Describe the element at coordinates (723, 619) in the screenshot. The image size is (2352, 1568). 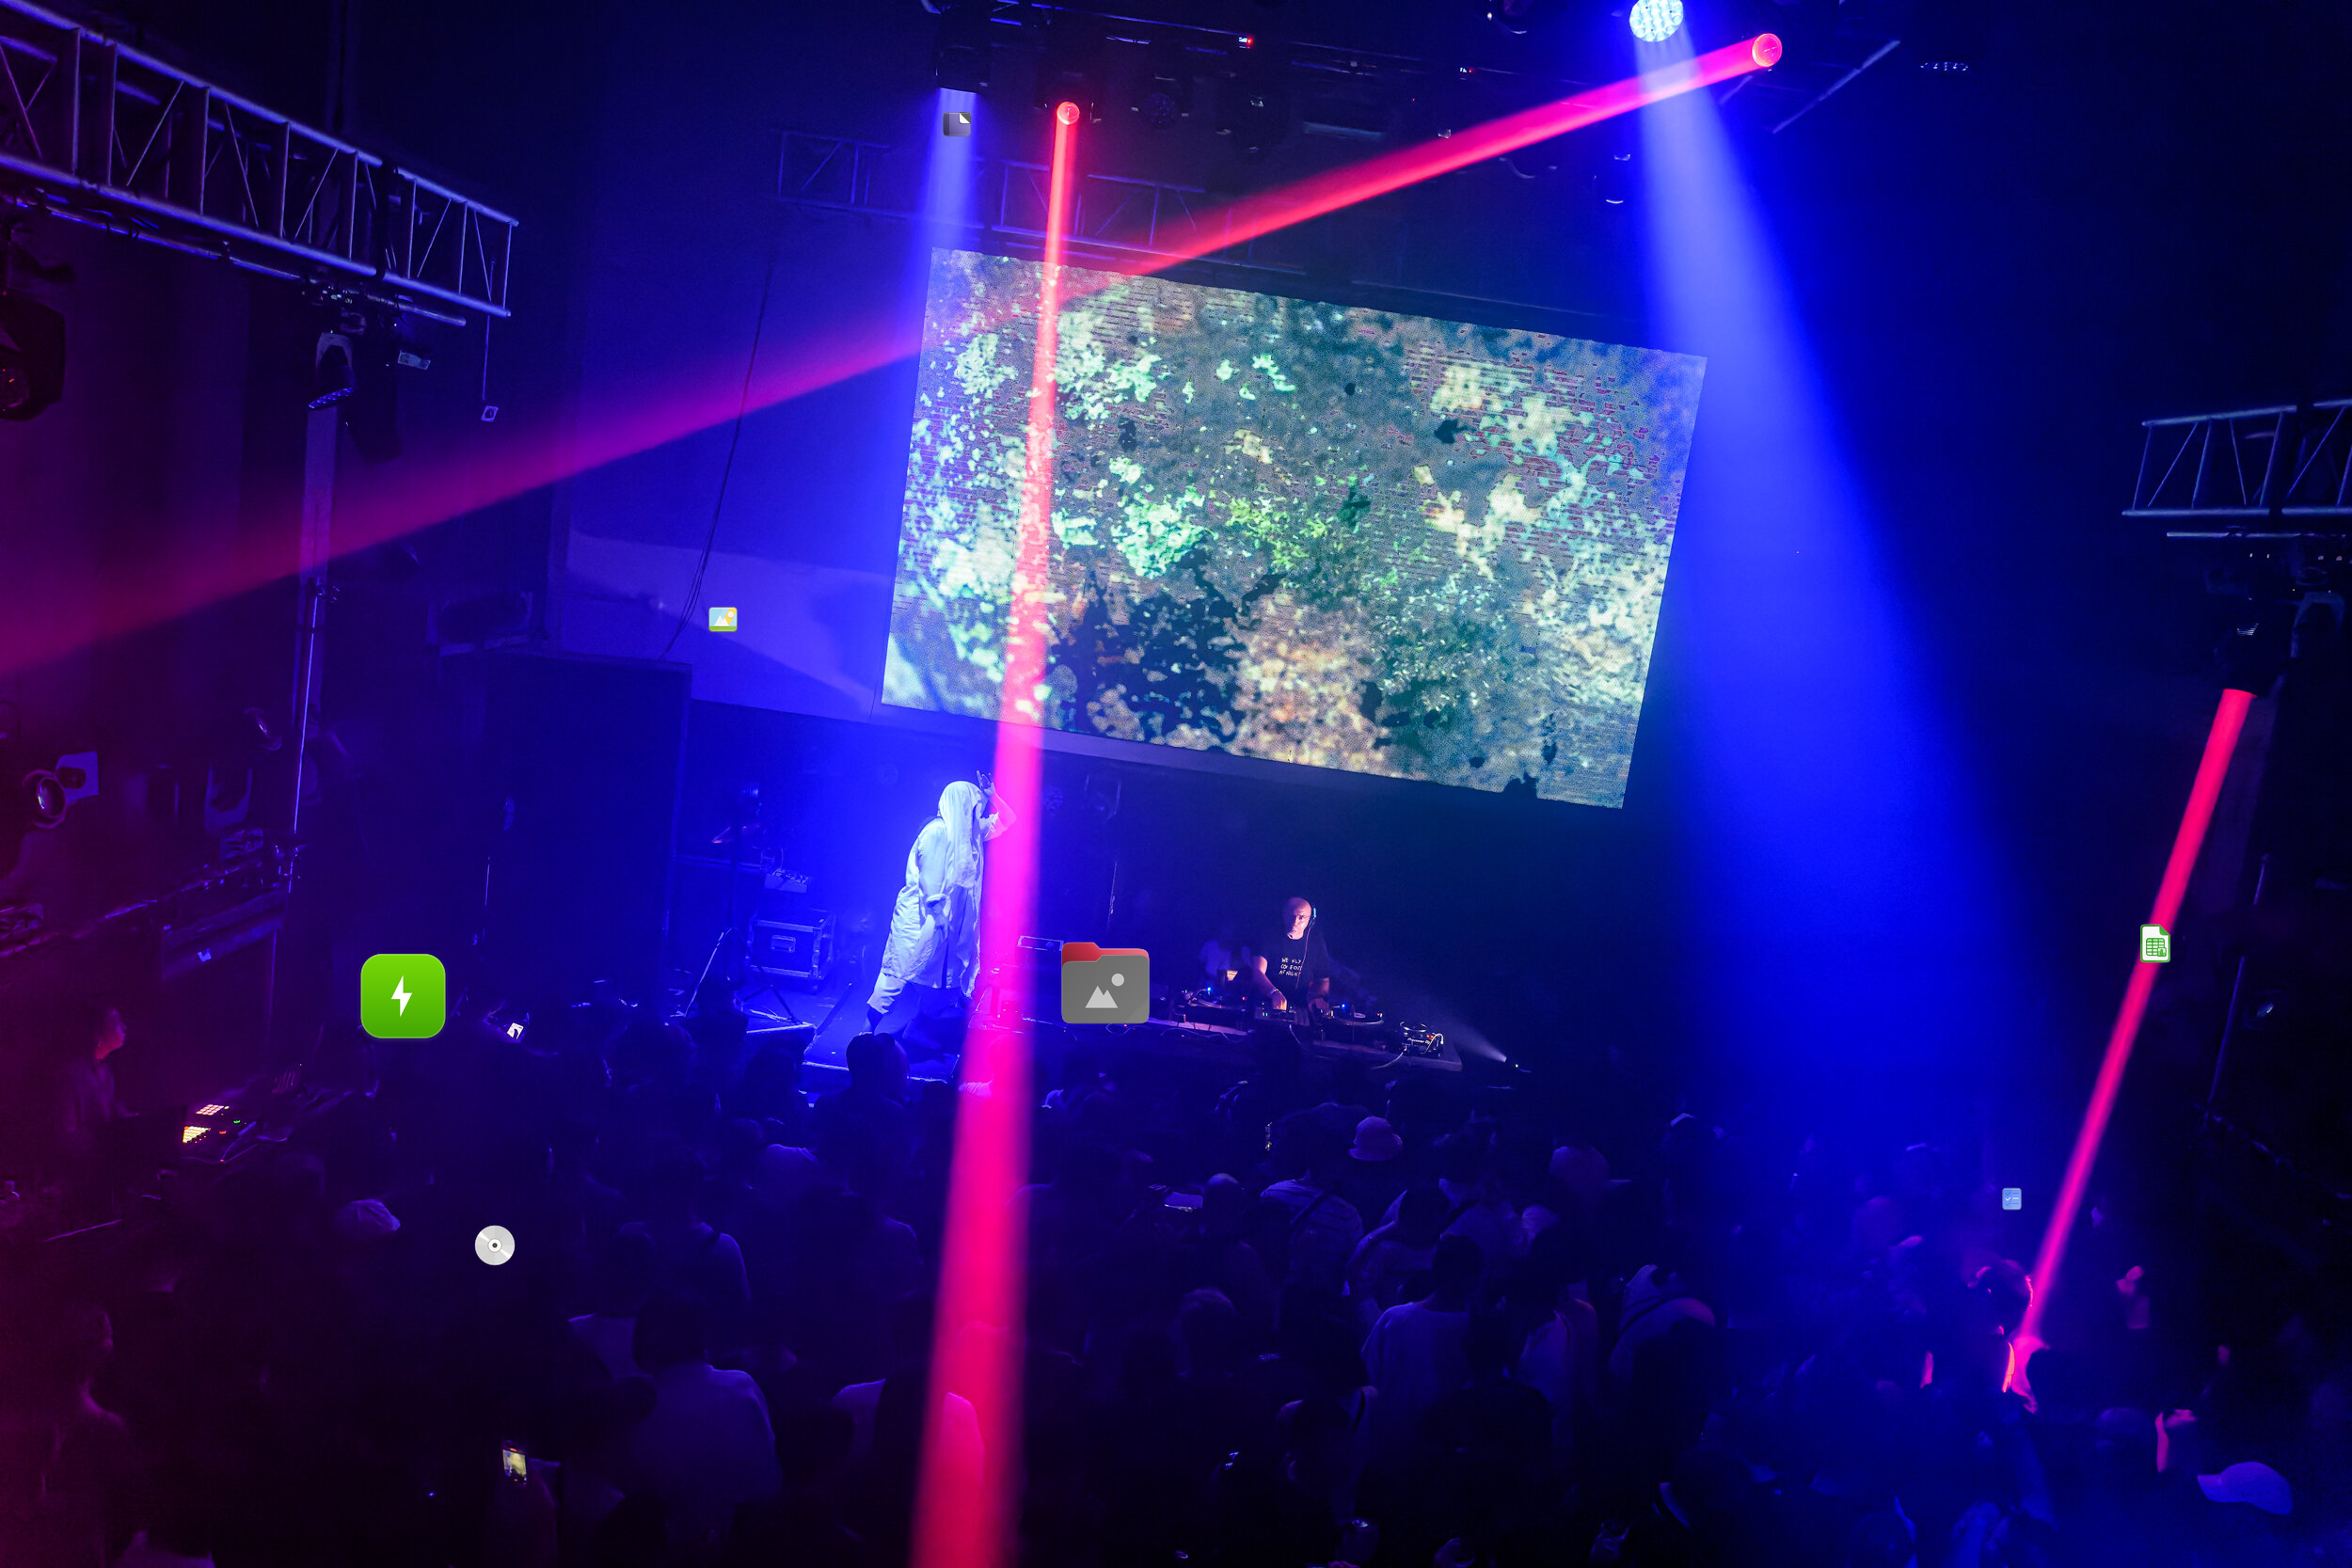
I see `open graphics or image editing applications` at that location.